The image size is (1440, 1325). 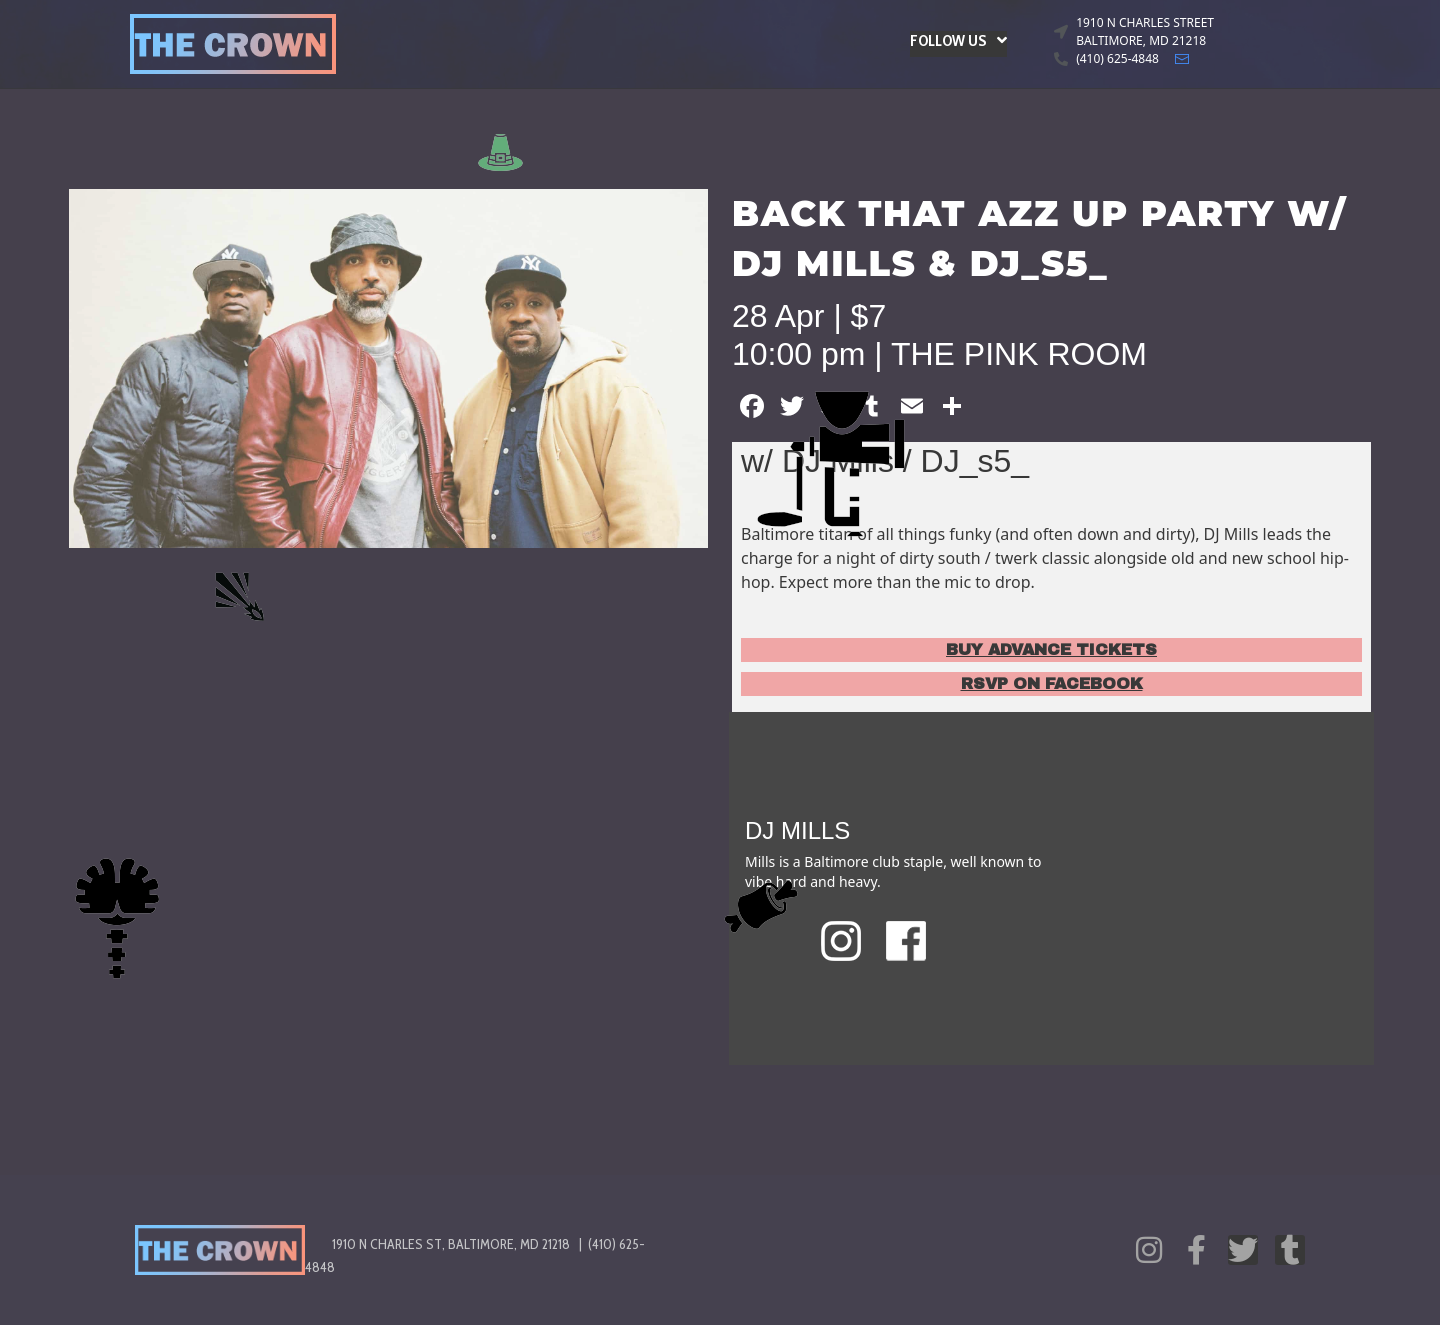 I want to click on select manual meat grinder tool or equipment, so click(x=832, y=464).